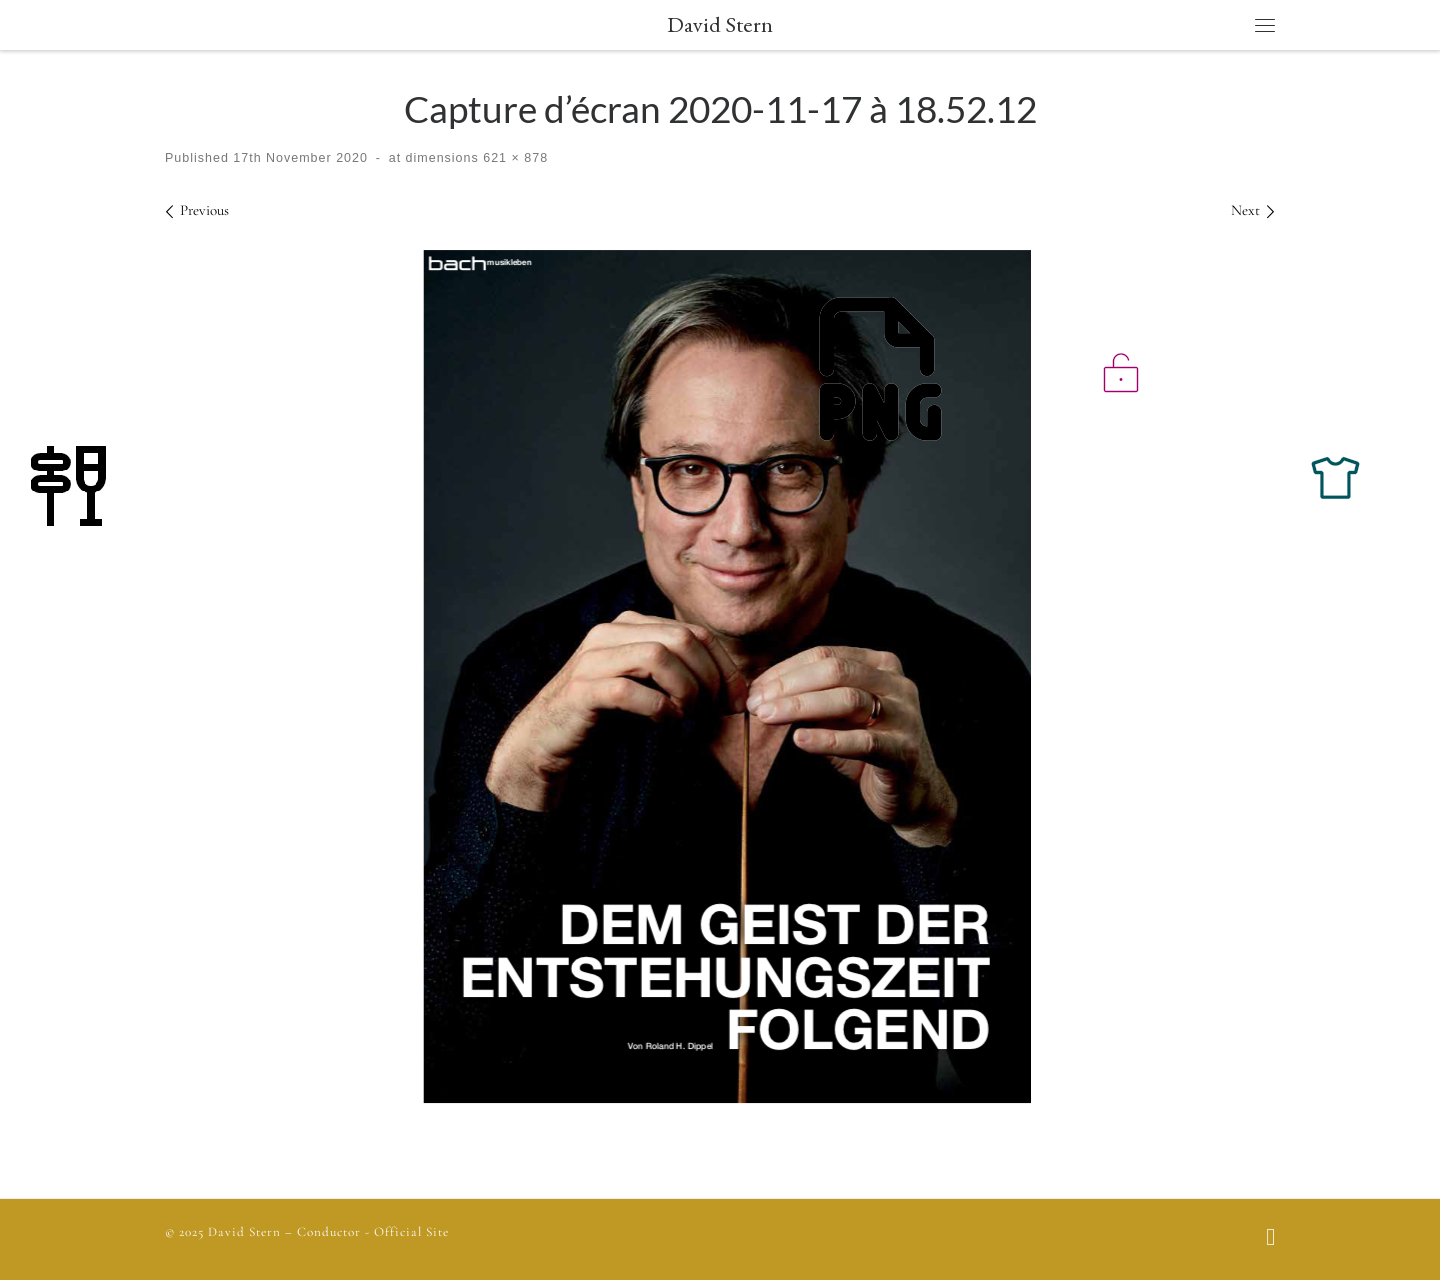 This screenshot has height=1280, width=1440. Describe the element at coordinates (1335, 477) in the screenshot. I see `select team or player jersey` at that location.